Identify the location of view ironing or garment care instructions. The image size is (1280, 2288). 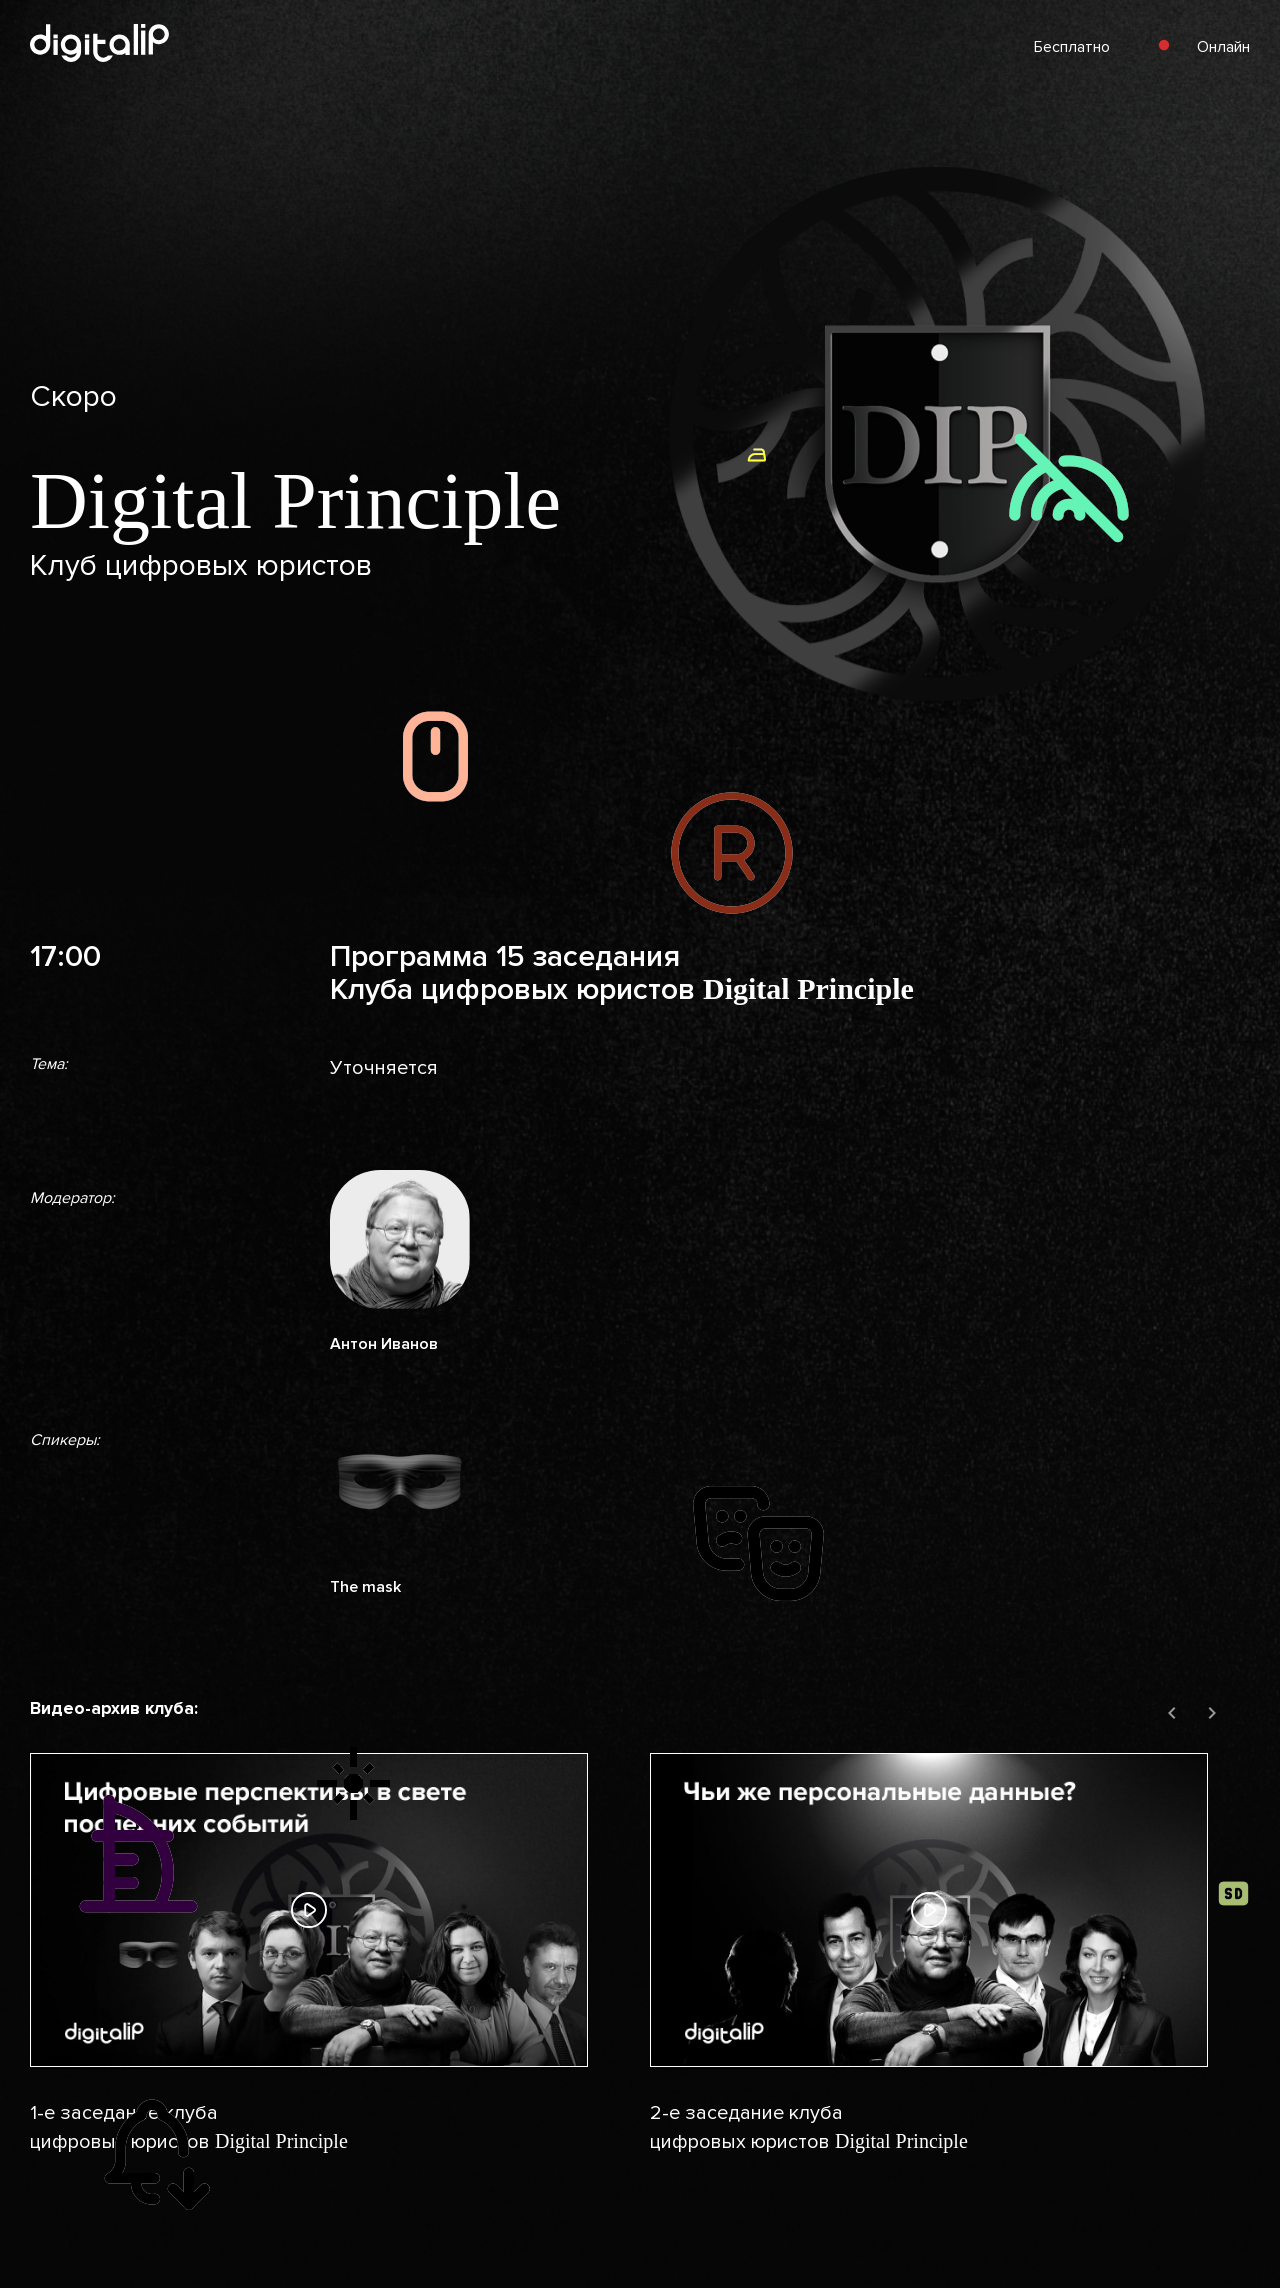
(757, 455).